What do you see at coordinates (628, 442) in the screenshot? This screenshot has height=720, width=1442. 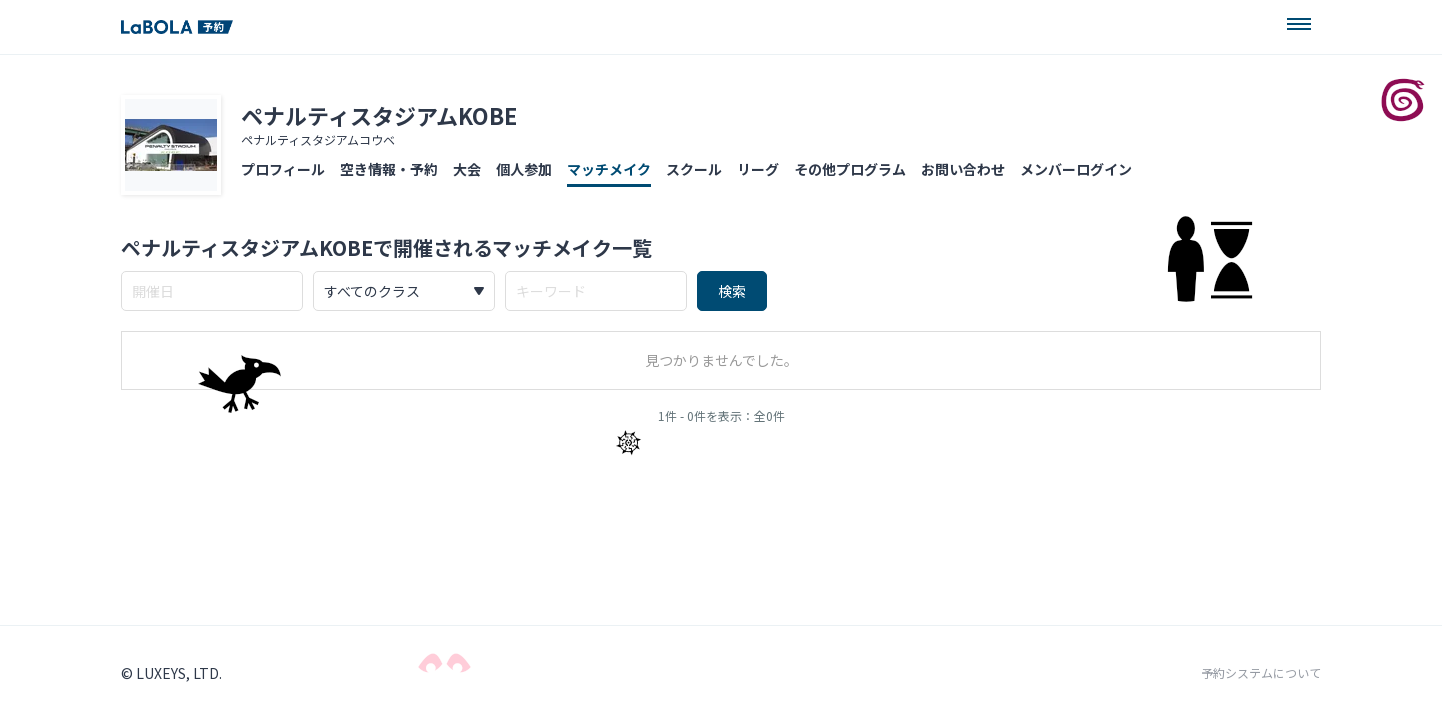 I see `a trap or hazard element in a game` at bounding box center [628, 442].